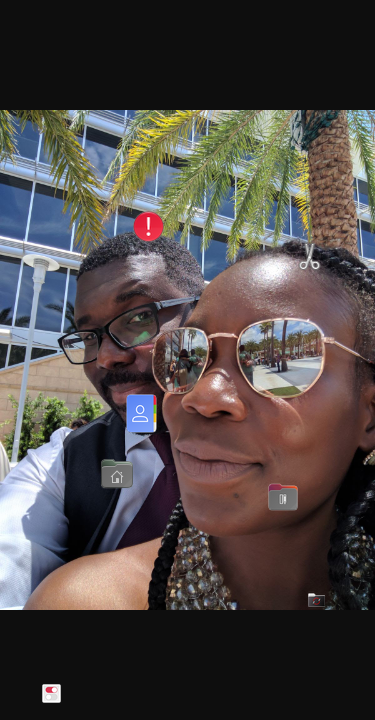  Describe the element at coordinates (141, 413) in the screenshot. I see `open the contacts or address book app` at that location.